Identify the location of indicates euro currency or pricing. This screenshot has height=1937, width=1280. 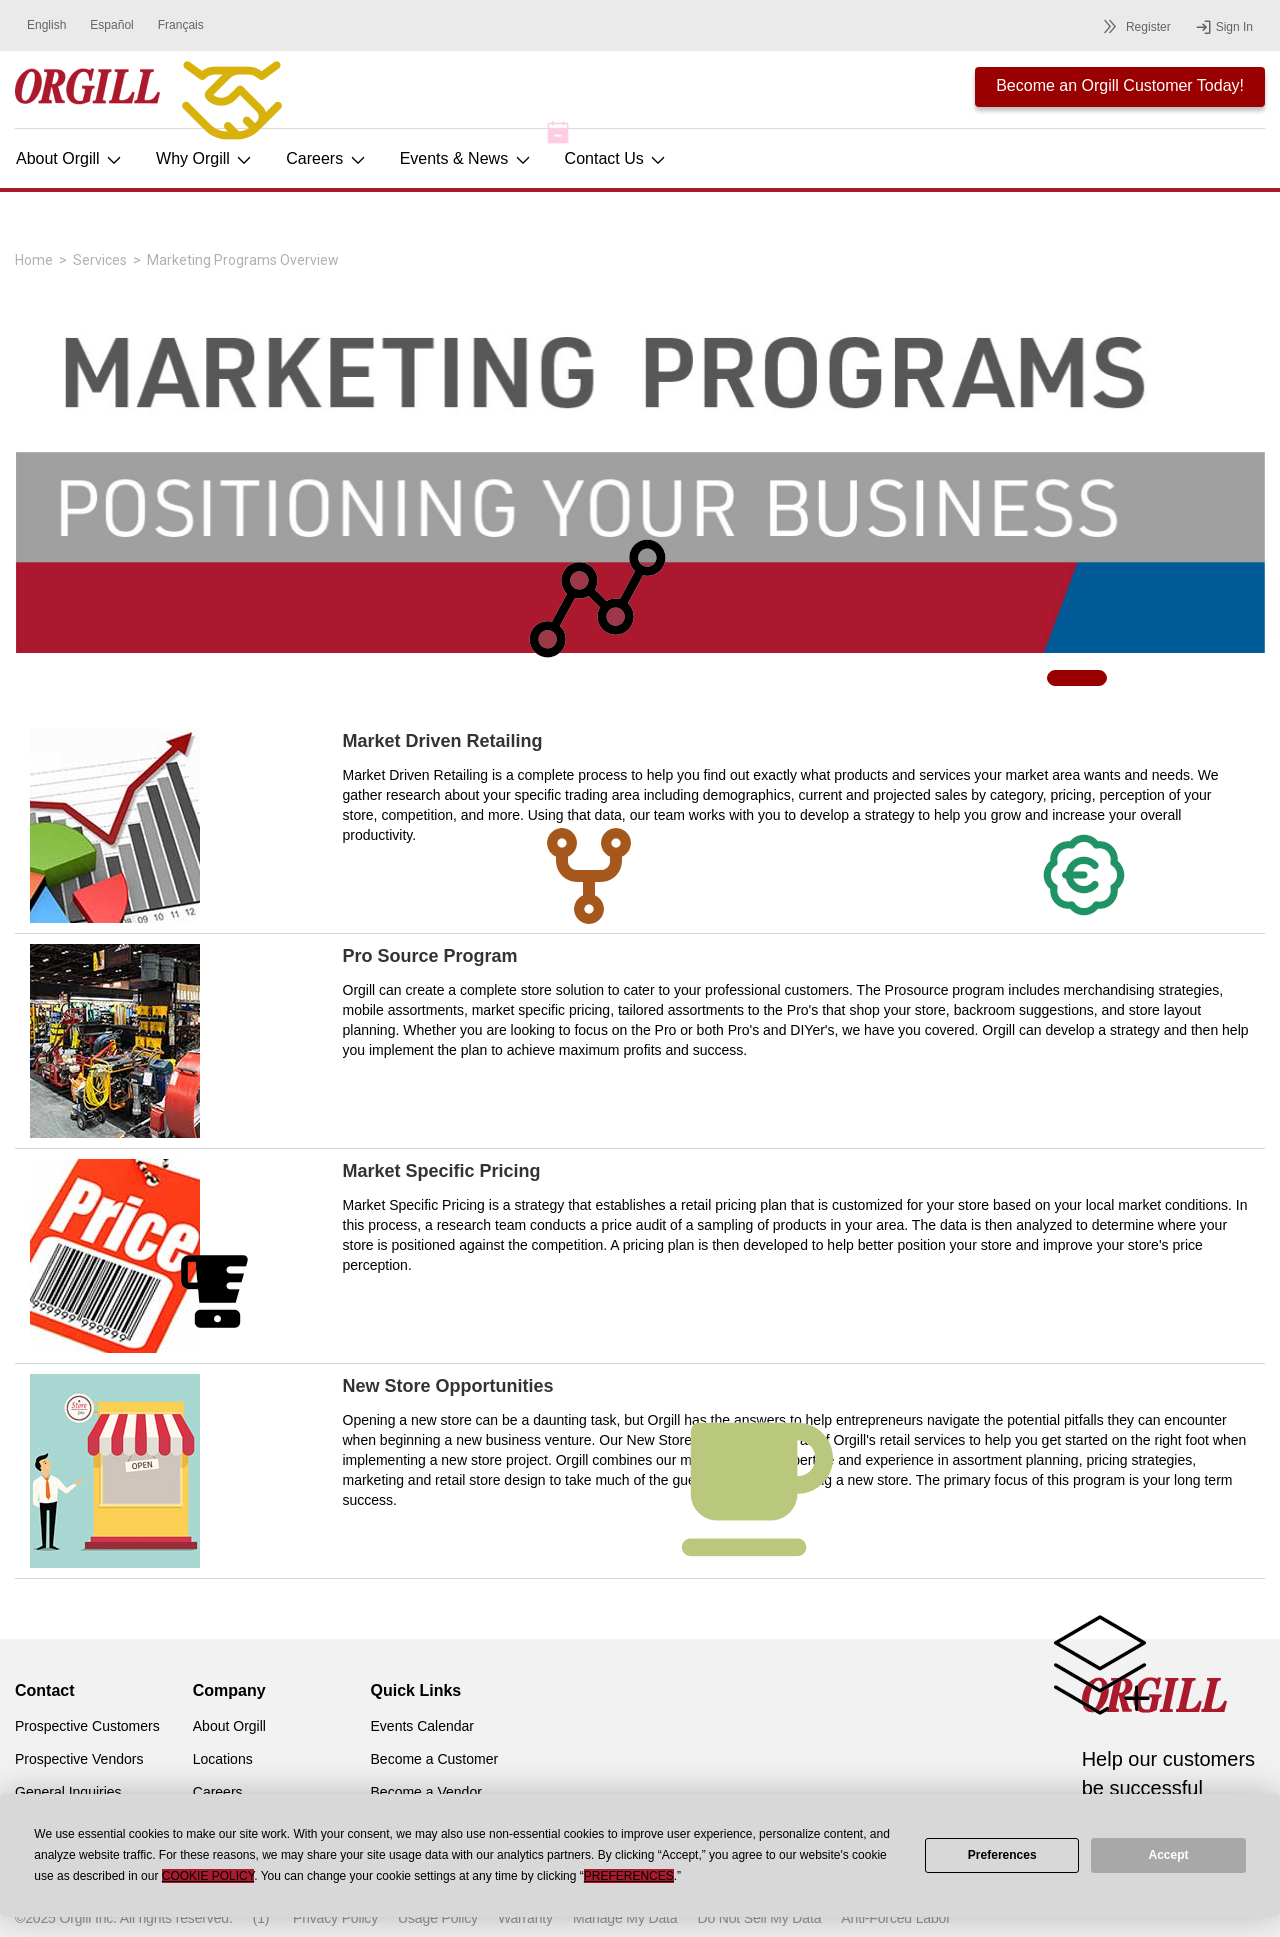
(1084, 875).